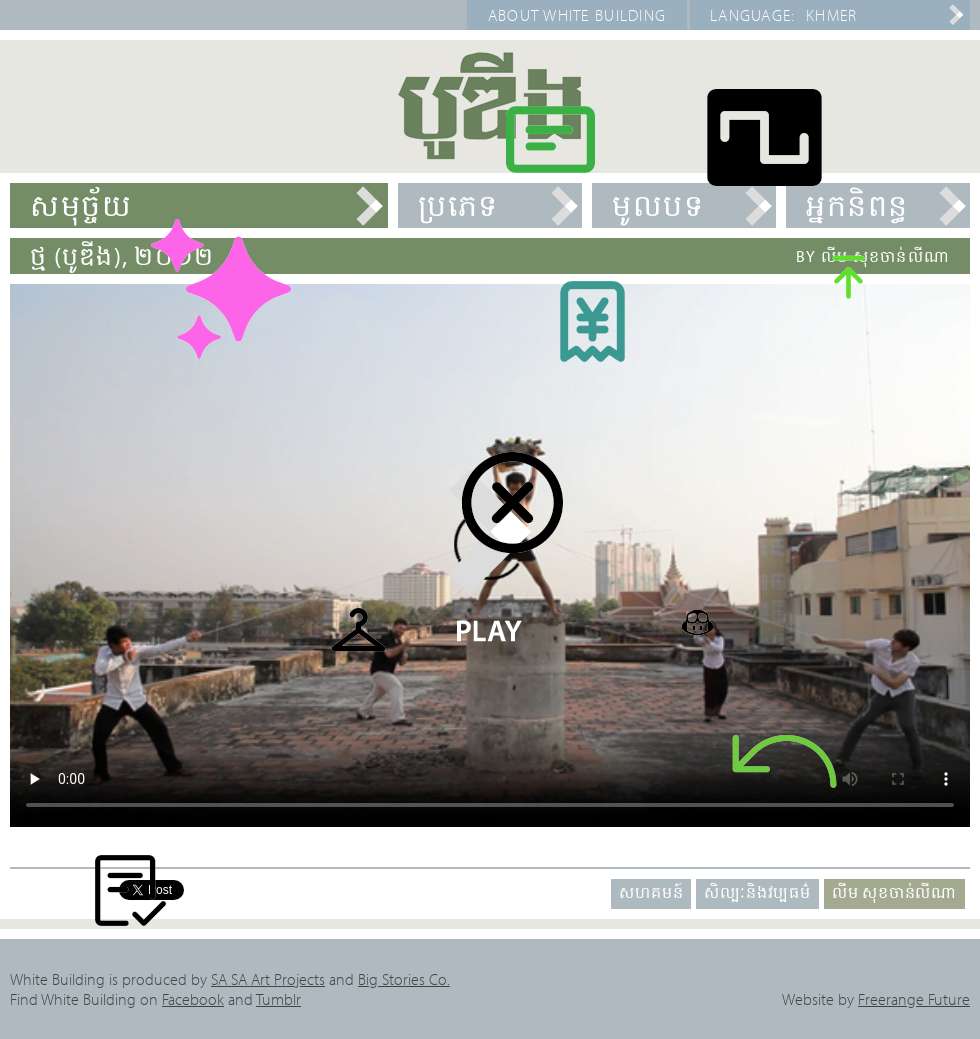 The width and height of the screenshot is (980, 1039). I want to click on indicates AI-generated or enhanced content, so click(221, 289).